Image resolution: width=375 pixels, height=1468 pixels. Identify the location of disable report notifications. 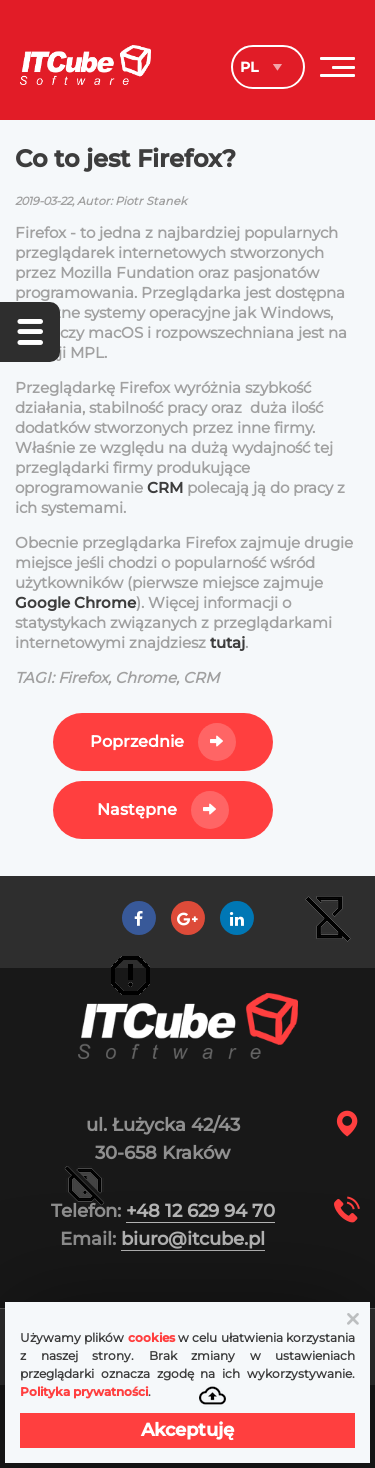
(85, 1185).